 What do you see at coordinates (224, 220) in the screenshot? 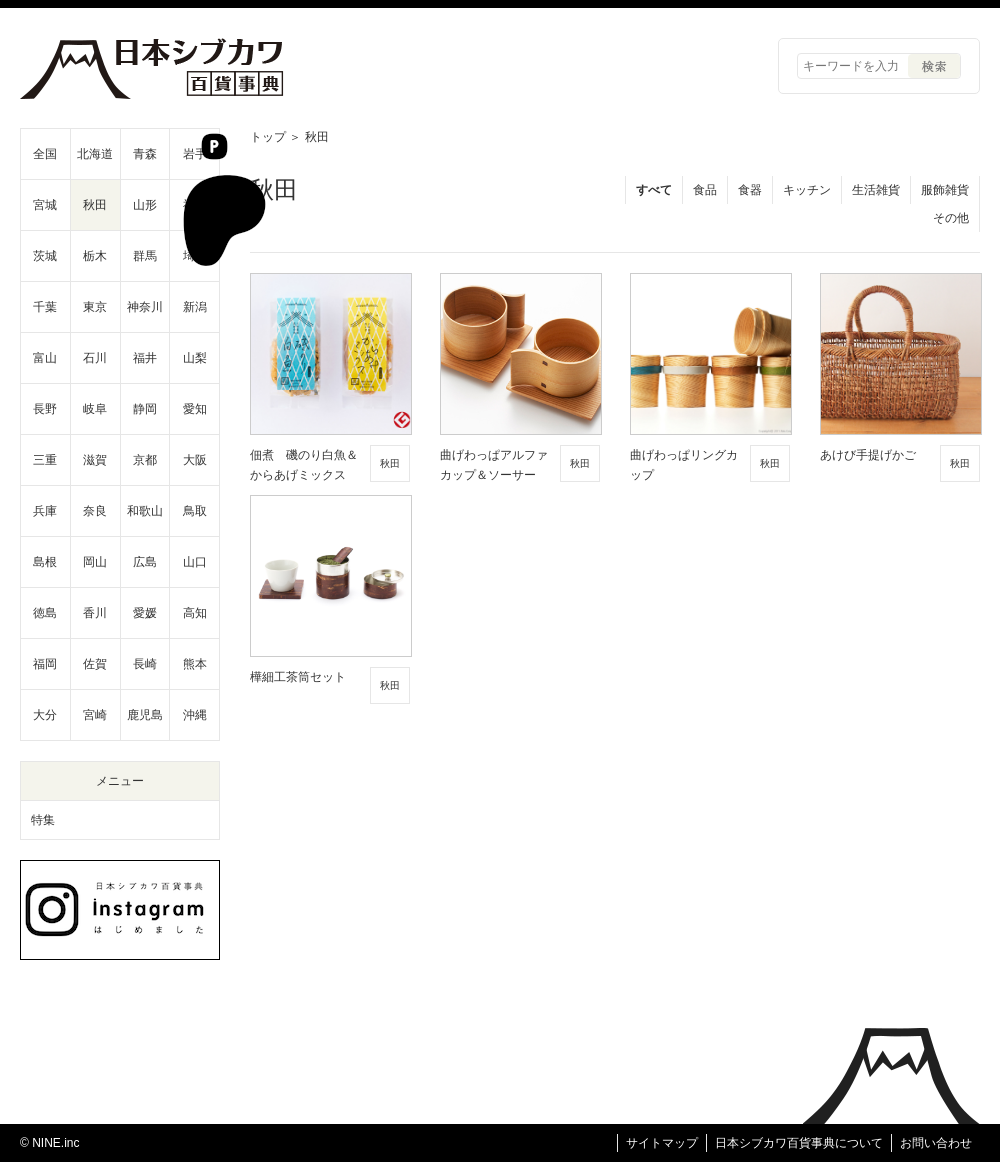
I see `visit patreon page` at bounding box center [224, 220].